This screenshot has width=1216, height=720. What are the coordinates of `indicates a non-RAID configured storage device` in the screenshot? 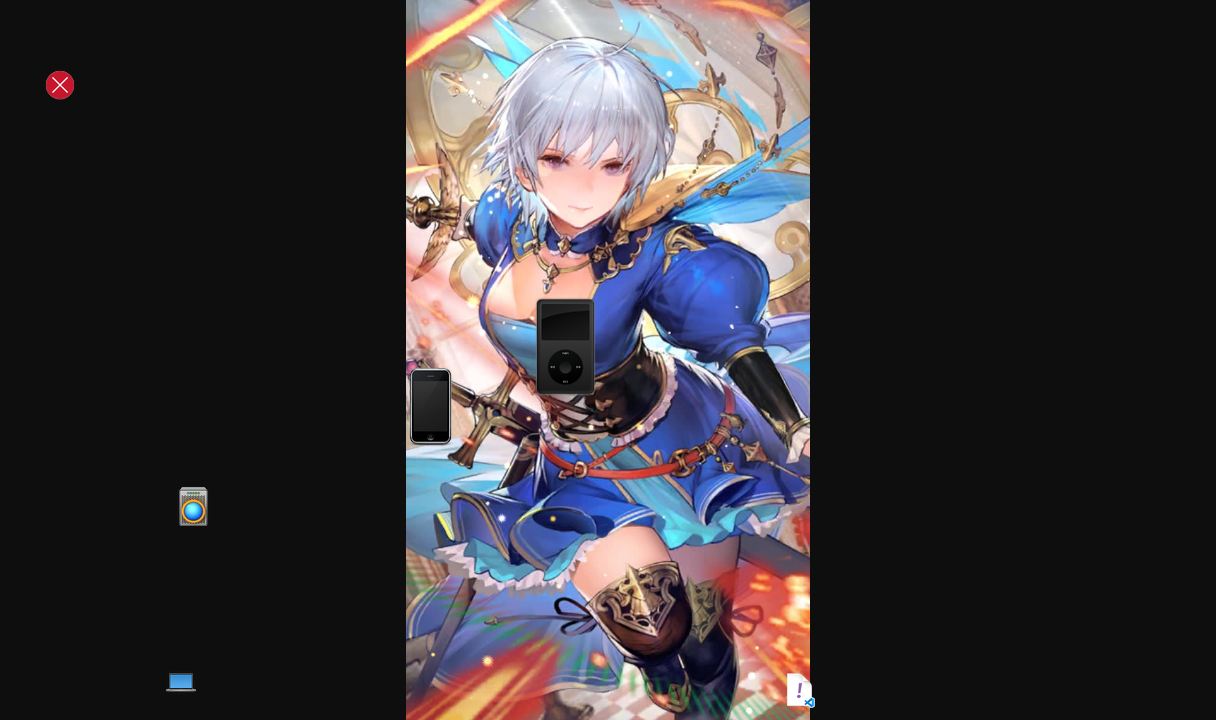 It's located at (193, 506).